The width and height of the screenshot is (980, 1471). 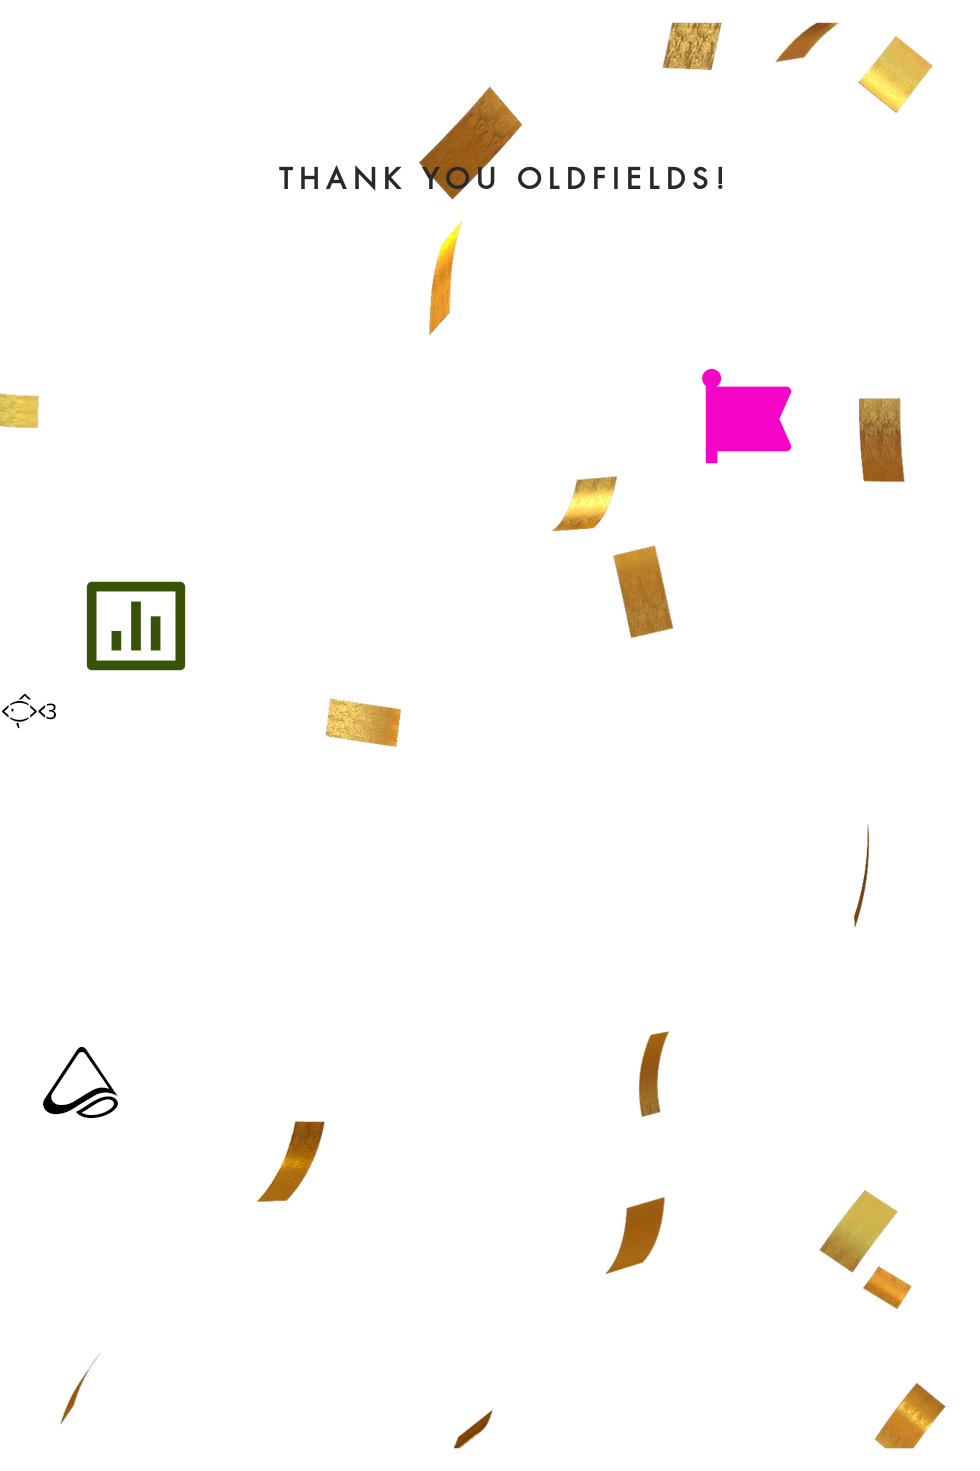 What do you see at coordinates (80, 1082) in the screenshot?
I see `mobx-state-tree library logo` at bounding box center [80, 1082].